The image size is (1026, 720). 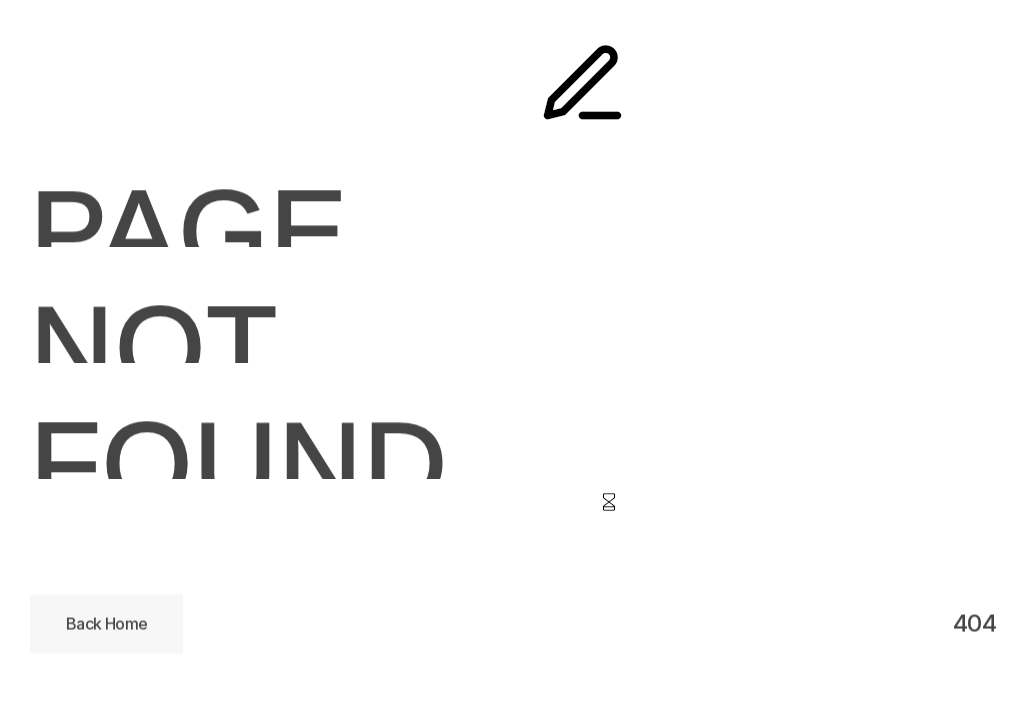 I want to click on indicates time is running low, so click(x=609, y=502).